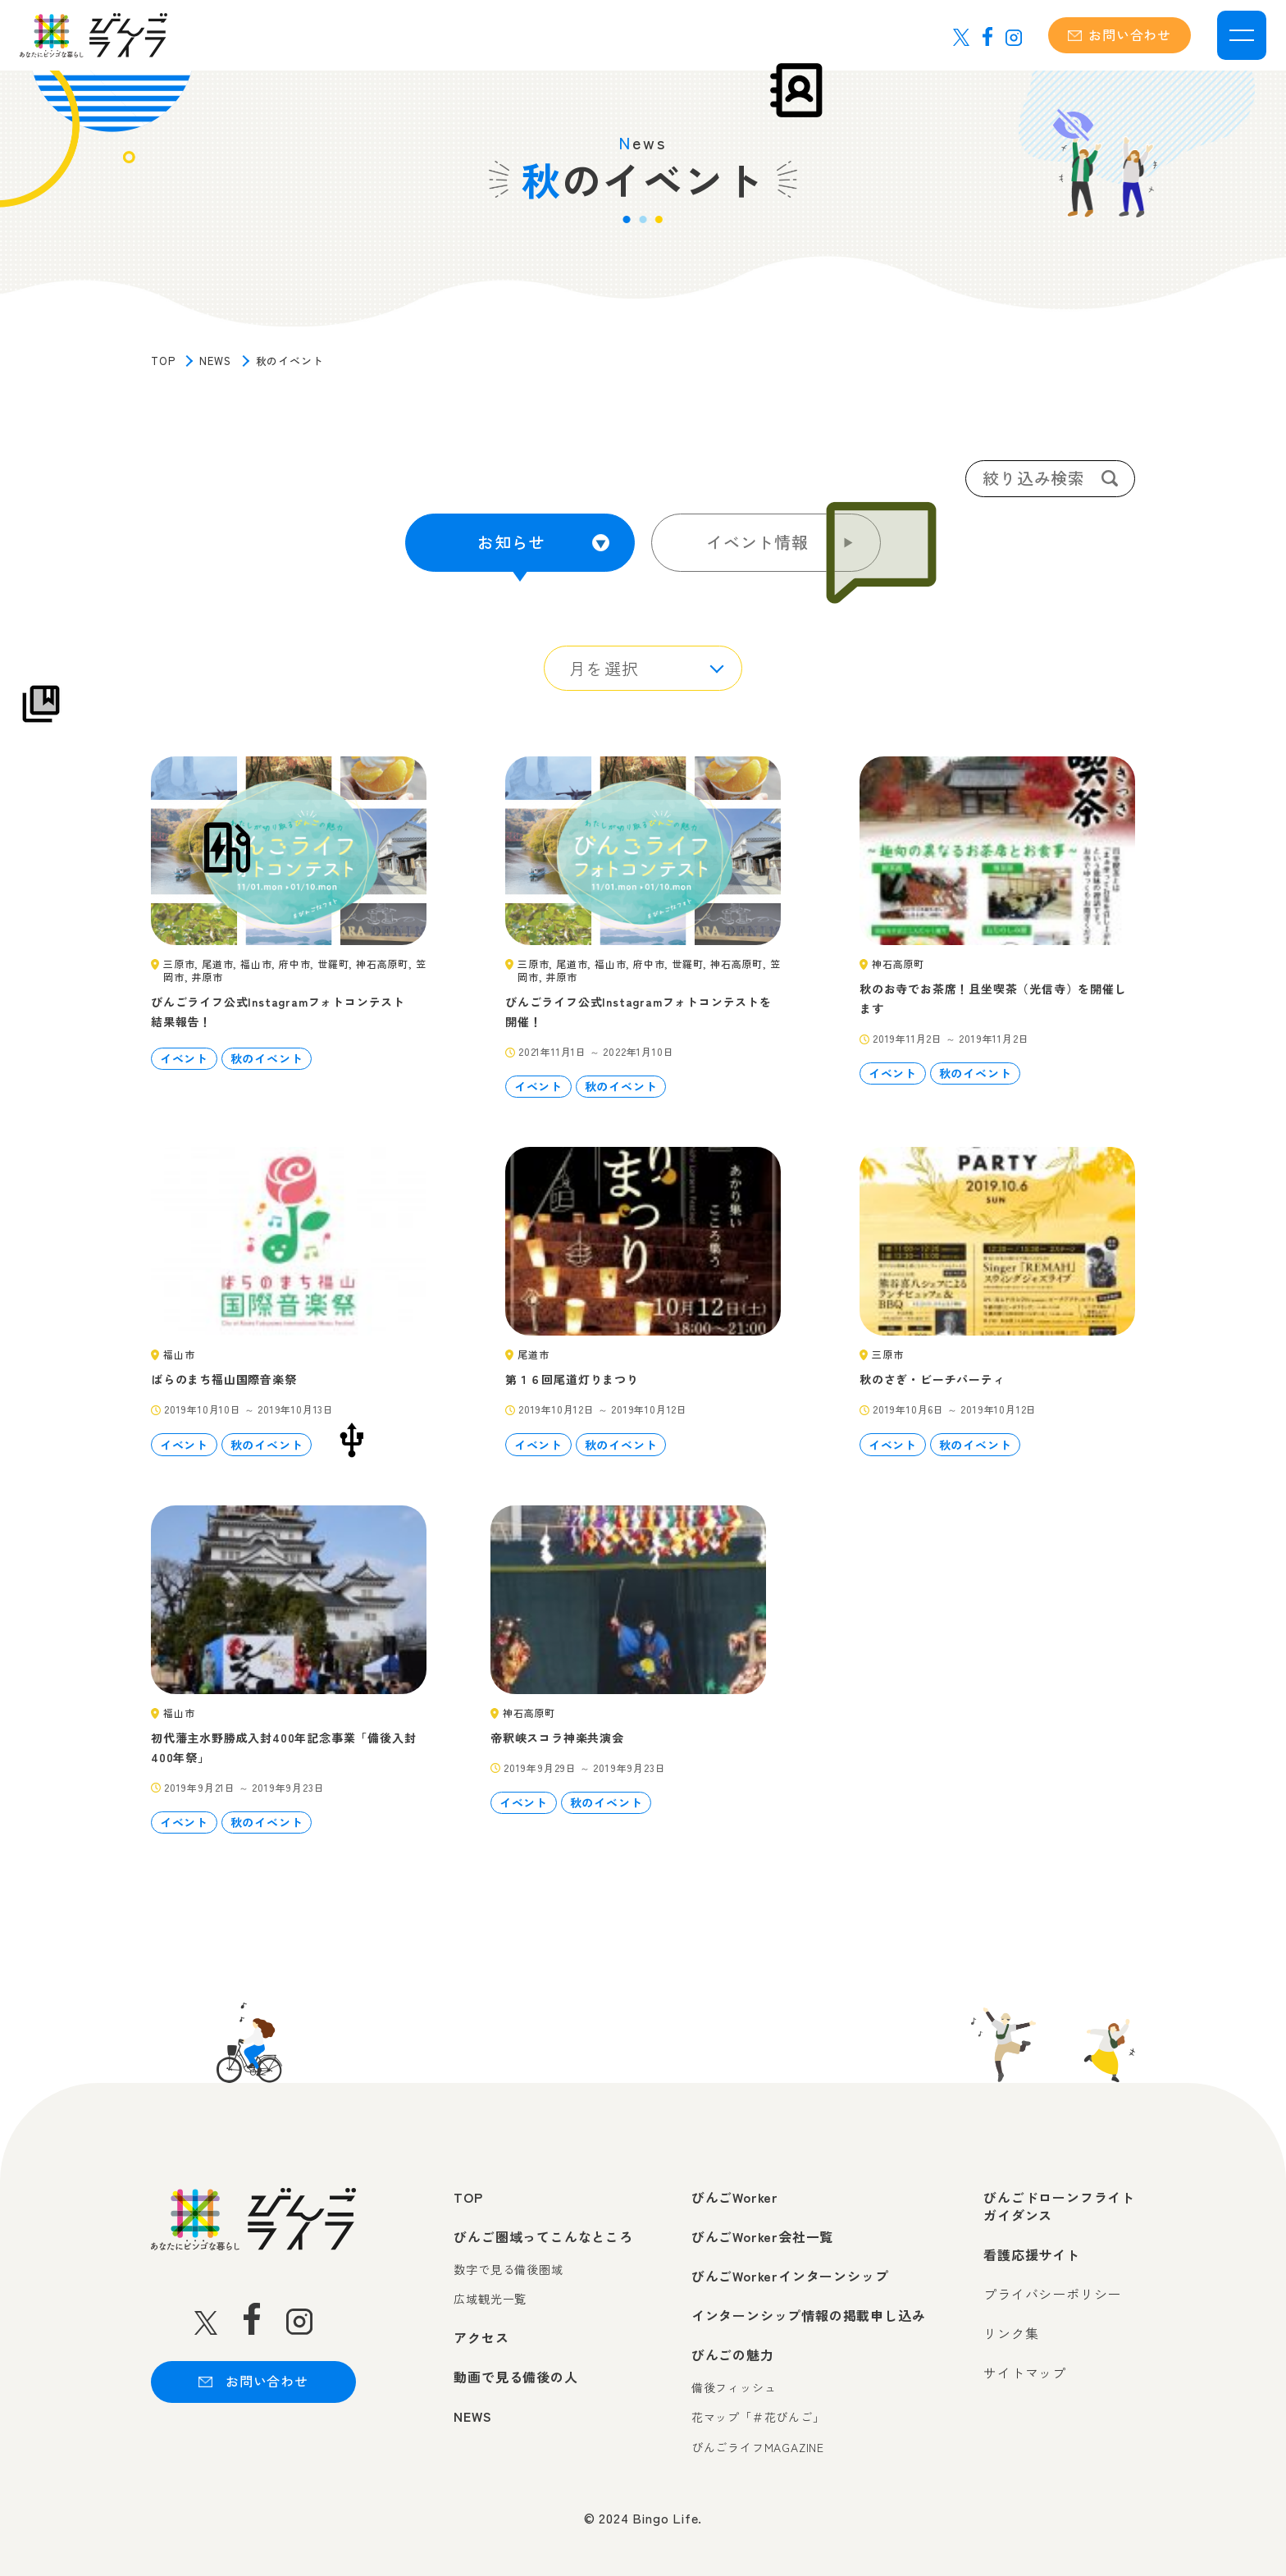 The image size is (1286, 2576). What do you see at coordinates (41, 704) in the screenshot?
I see `access your bookmarked collections` at bounding box center [41, 704].